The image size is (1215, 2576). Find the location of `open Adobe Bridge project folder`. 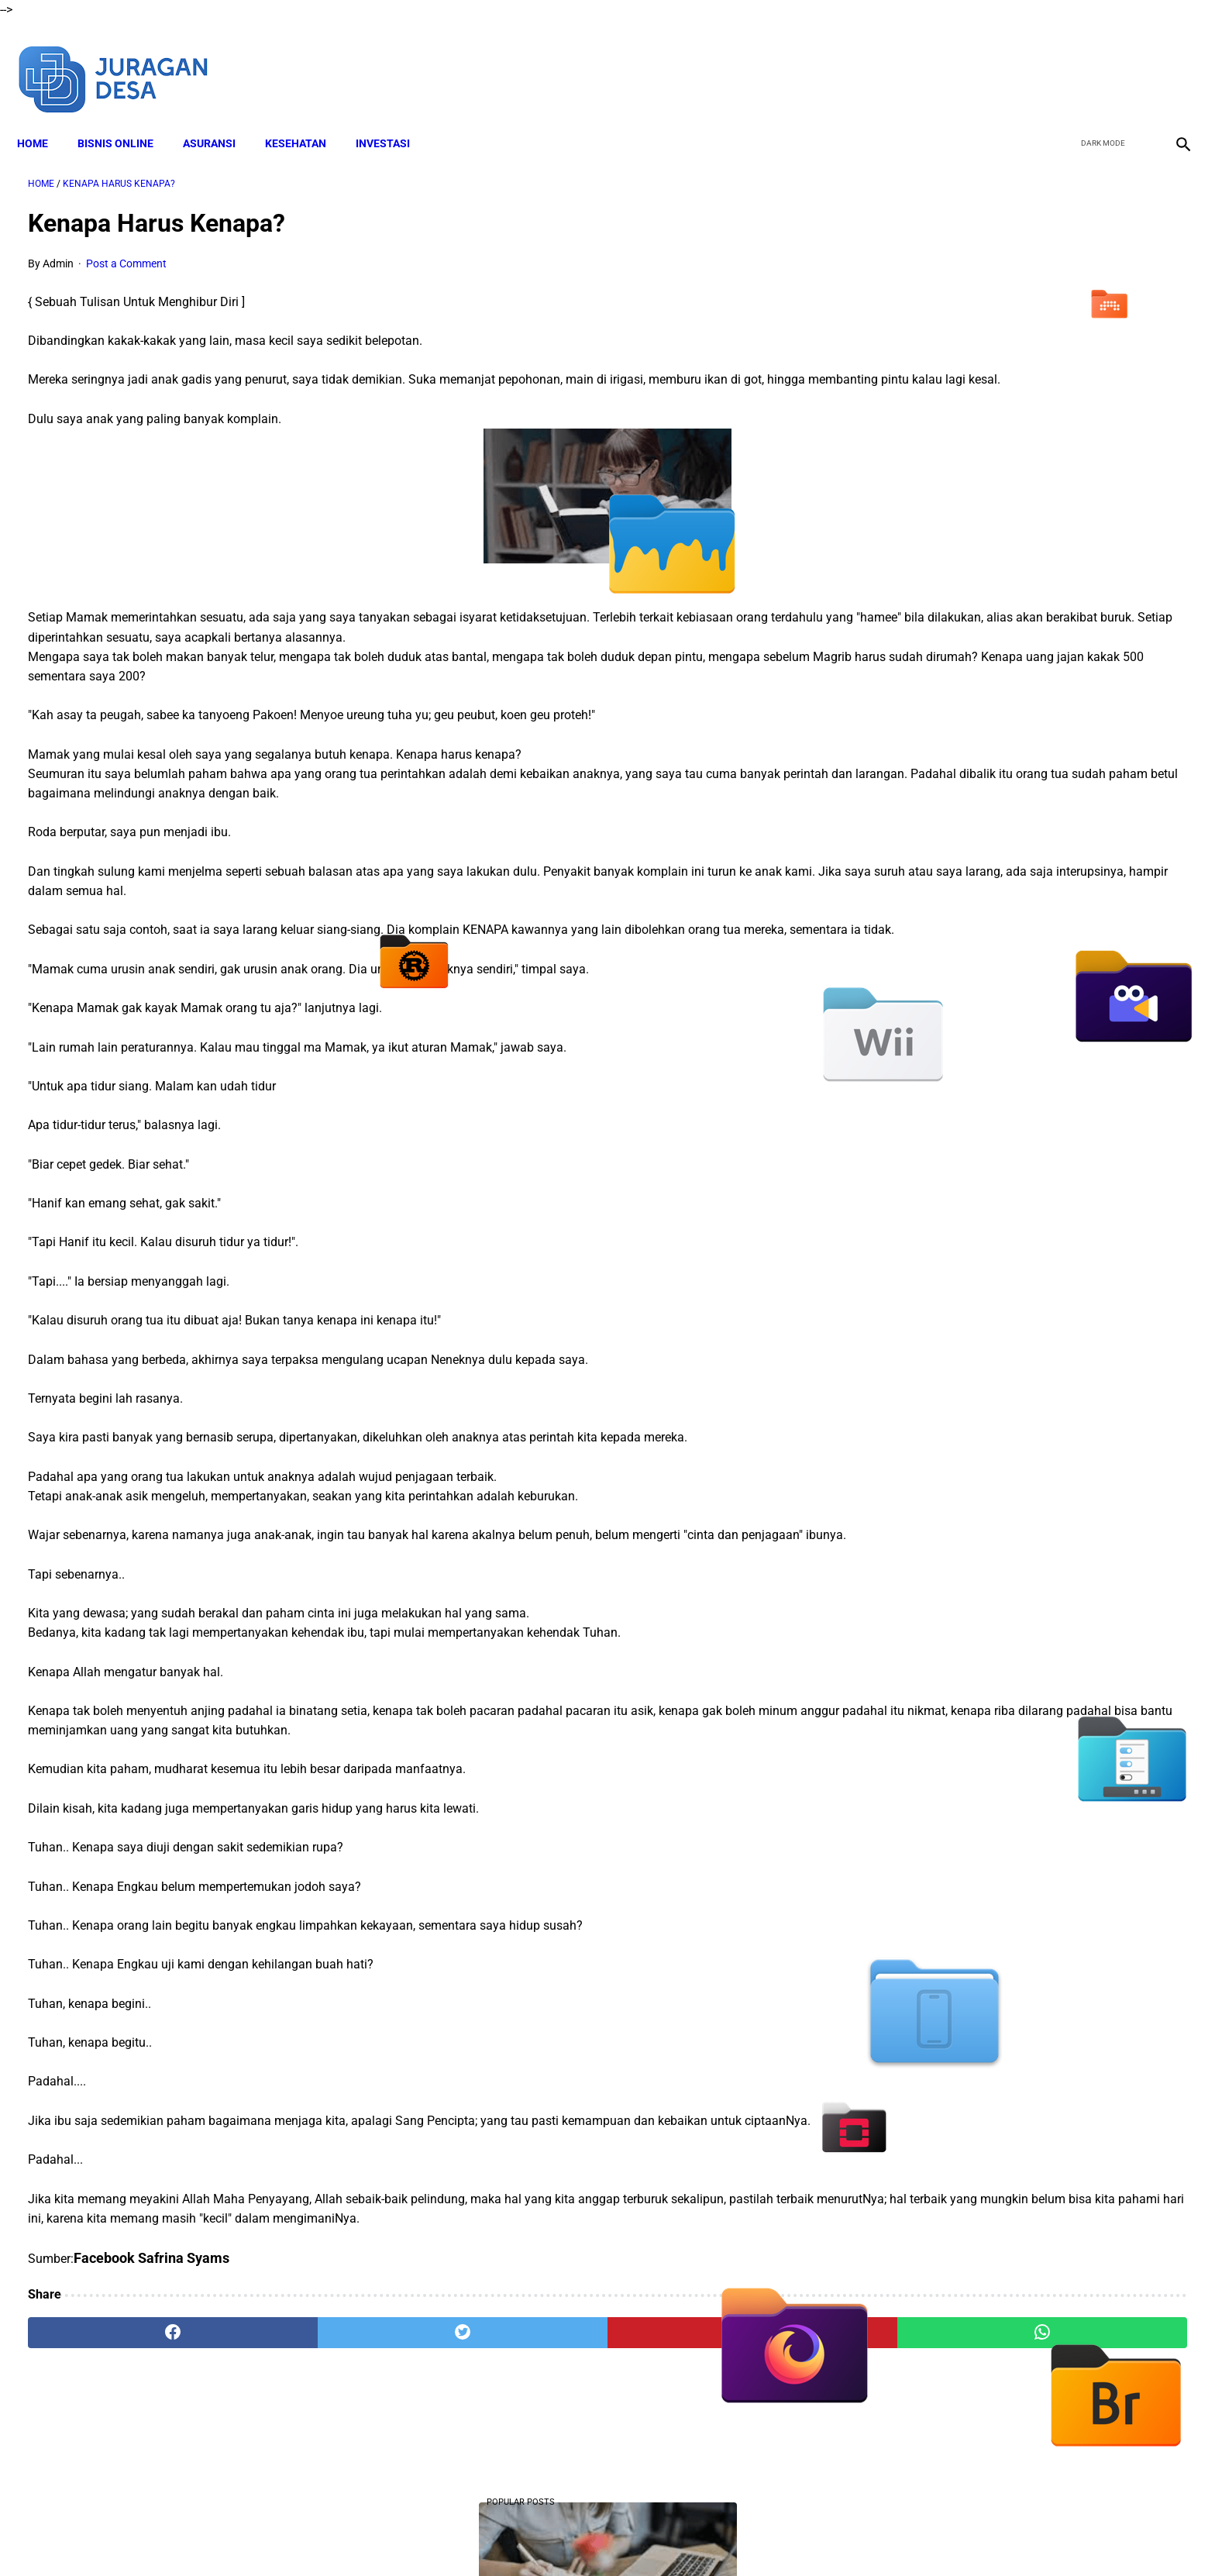

open Adobe Bridge project folder is located at coordinates (1115, 2399).